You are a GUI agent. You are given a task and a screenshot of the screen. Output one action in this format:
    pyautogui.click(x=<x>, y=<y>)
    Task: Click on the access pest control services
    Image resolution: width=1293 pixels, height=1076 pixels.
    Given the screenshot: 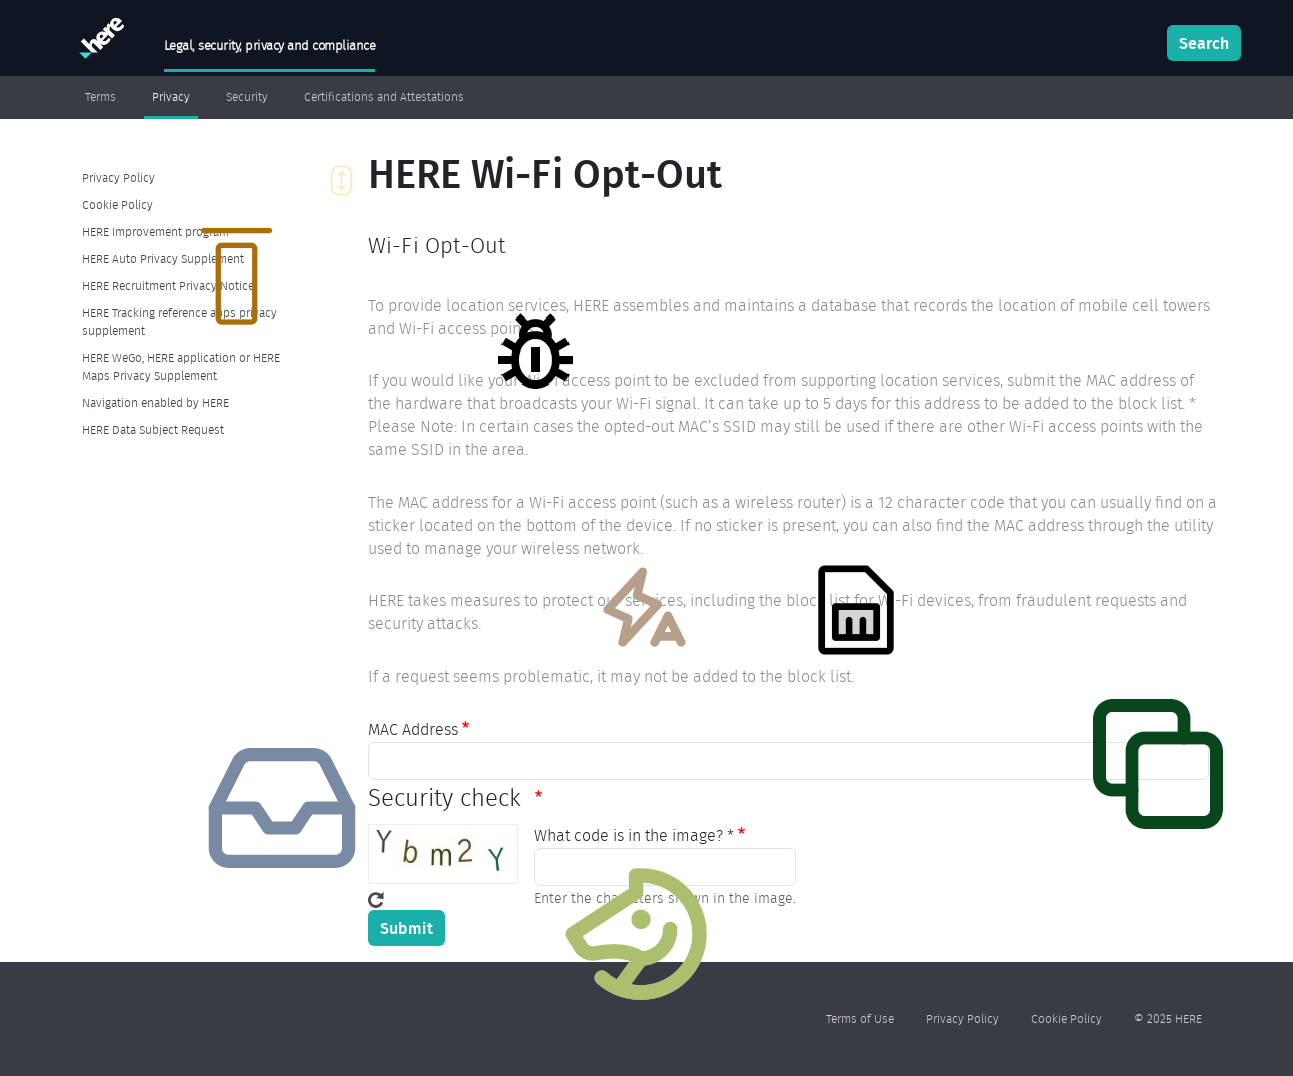 What is the action you would take?
    pyautogui.click(x=535, y=351)
    